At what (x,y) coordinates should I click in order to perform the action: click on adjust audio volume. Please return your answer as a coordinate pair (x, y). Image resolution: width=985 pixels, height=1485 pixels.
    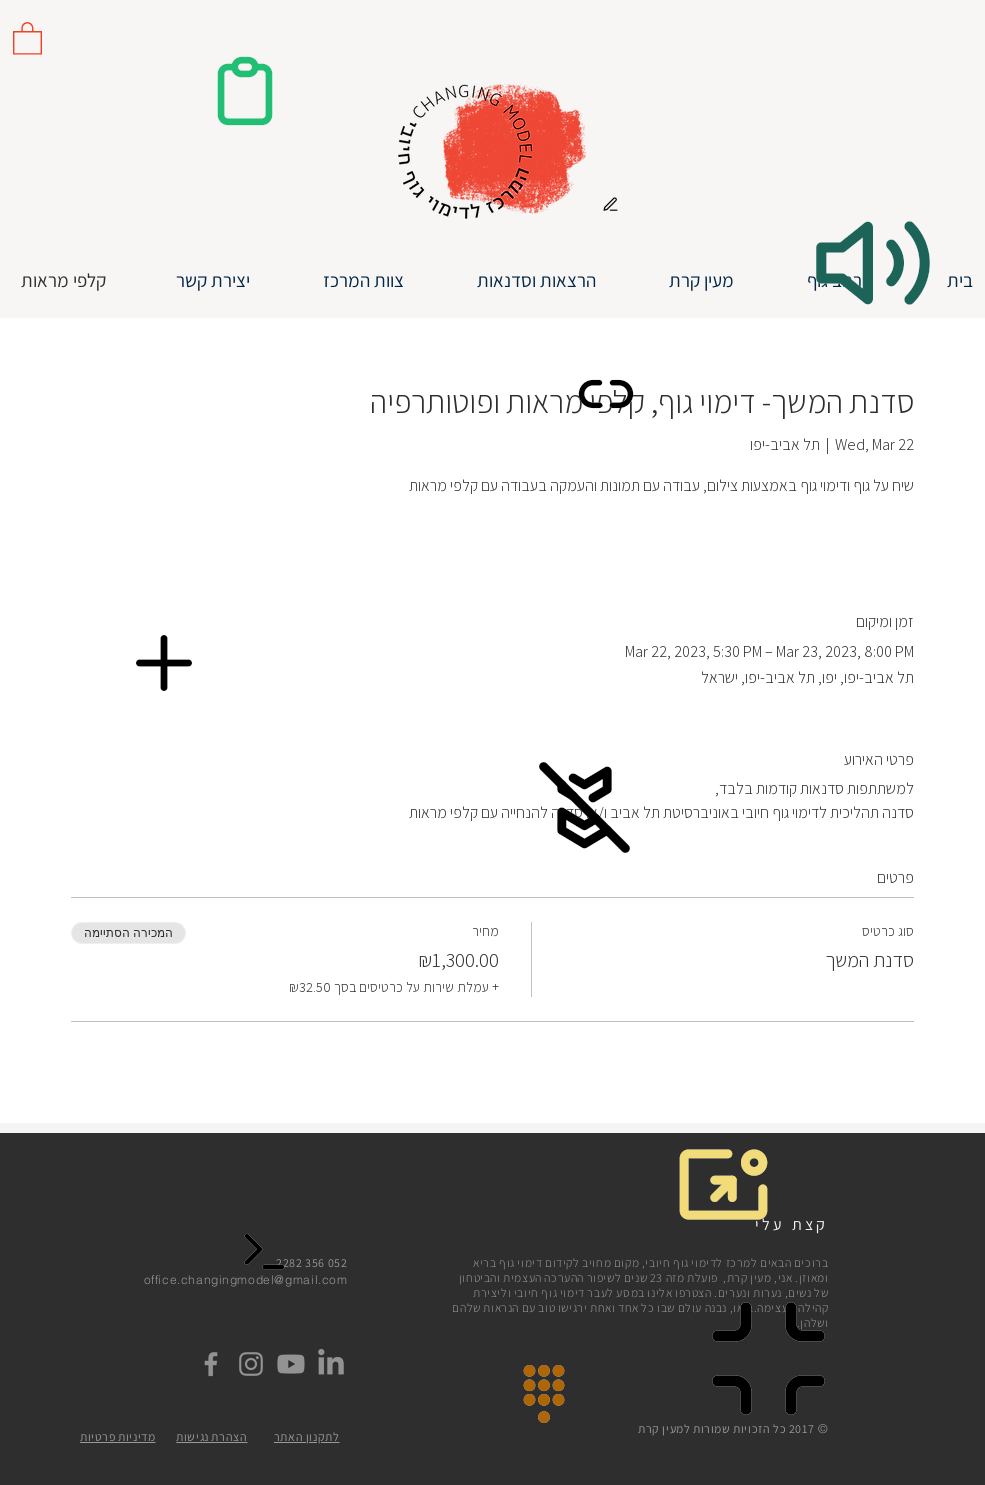
    Looking at the image, I should click on (873, 263).